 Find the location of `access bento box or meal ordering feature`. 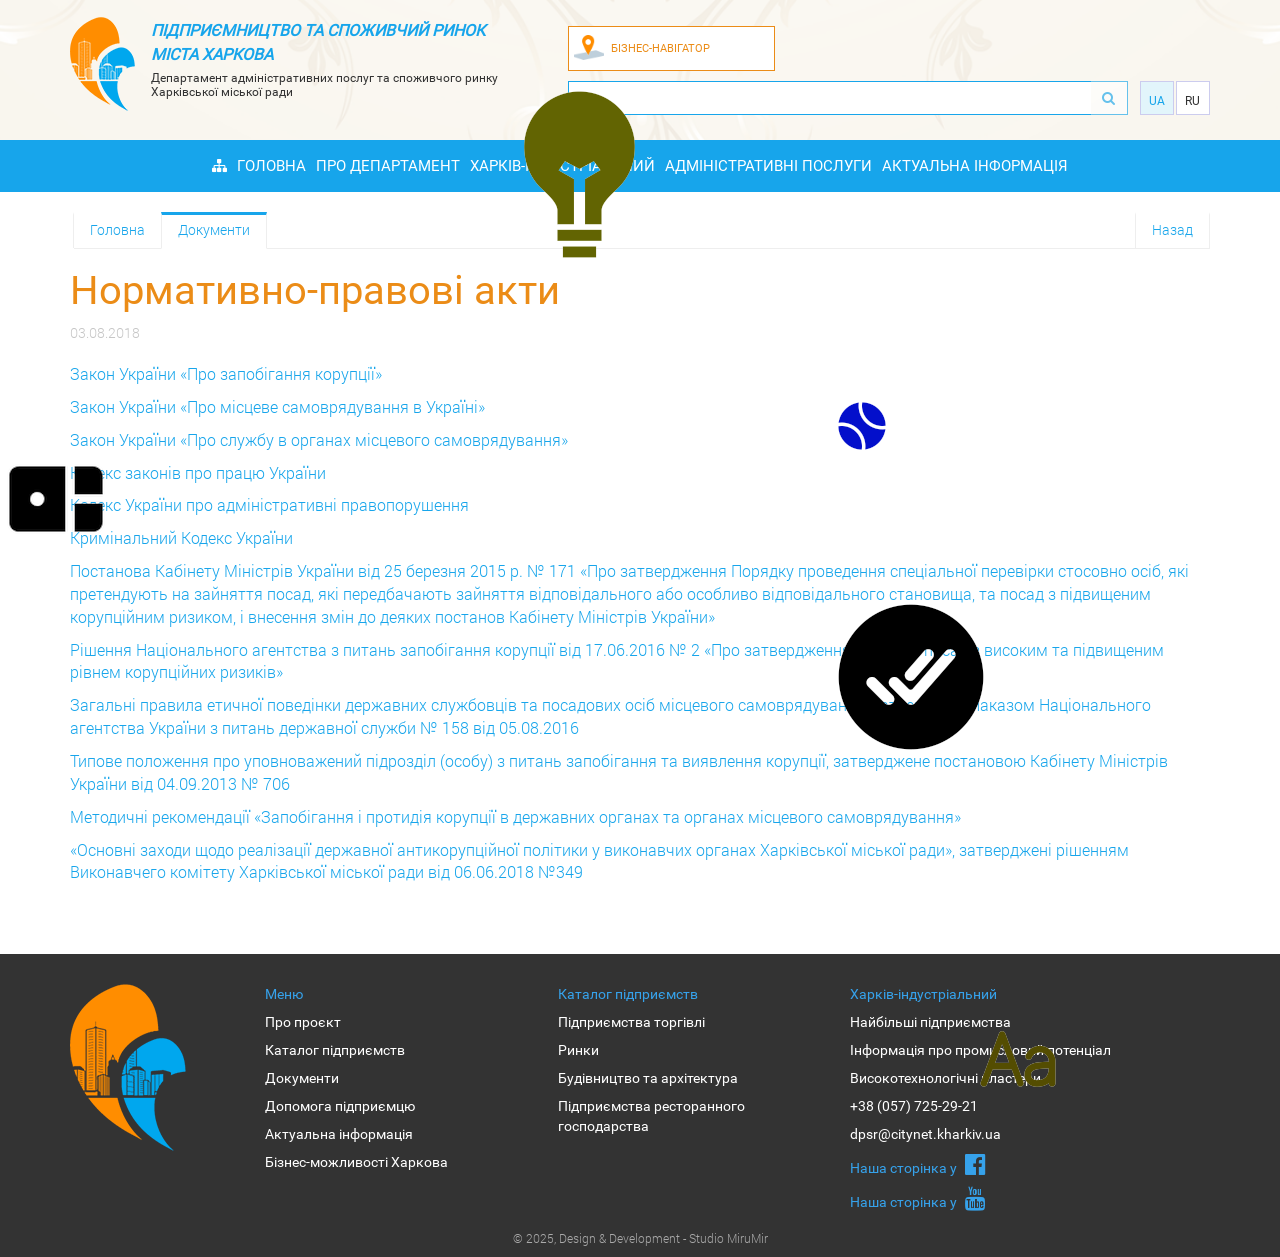

access bento box or meal ordering feature is located at coordinates (56, 499).